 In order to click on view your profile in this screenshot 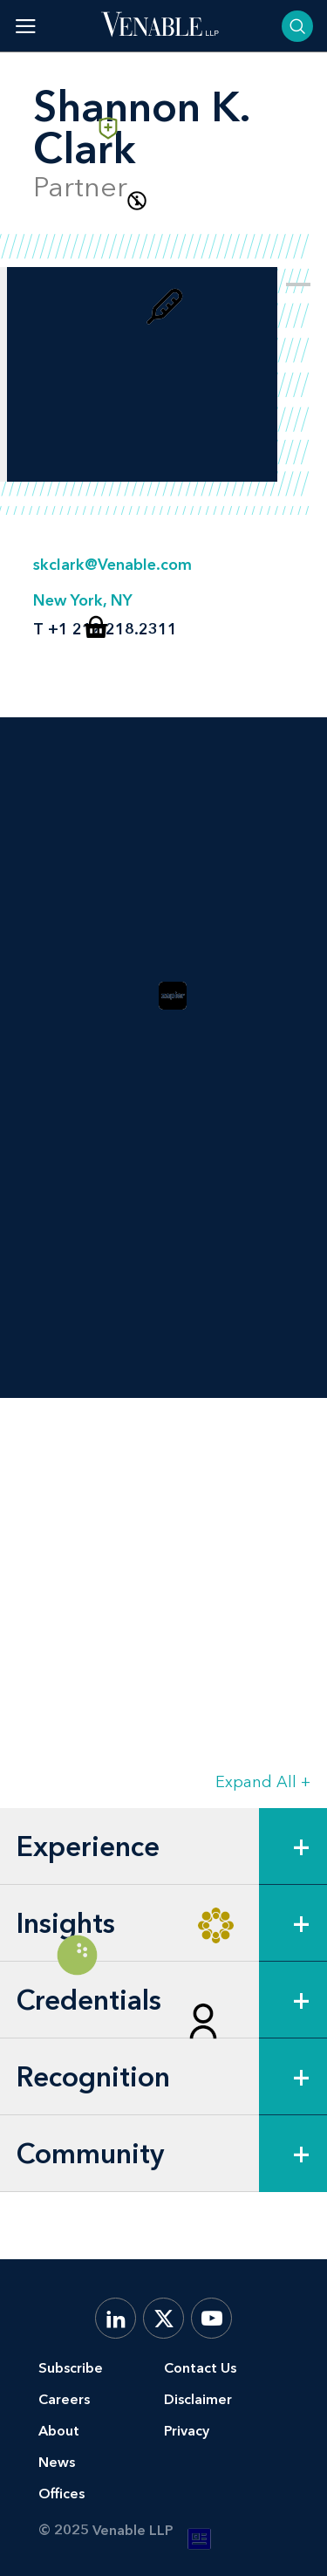, I will do `click(203, 2022)`.